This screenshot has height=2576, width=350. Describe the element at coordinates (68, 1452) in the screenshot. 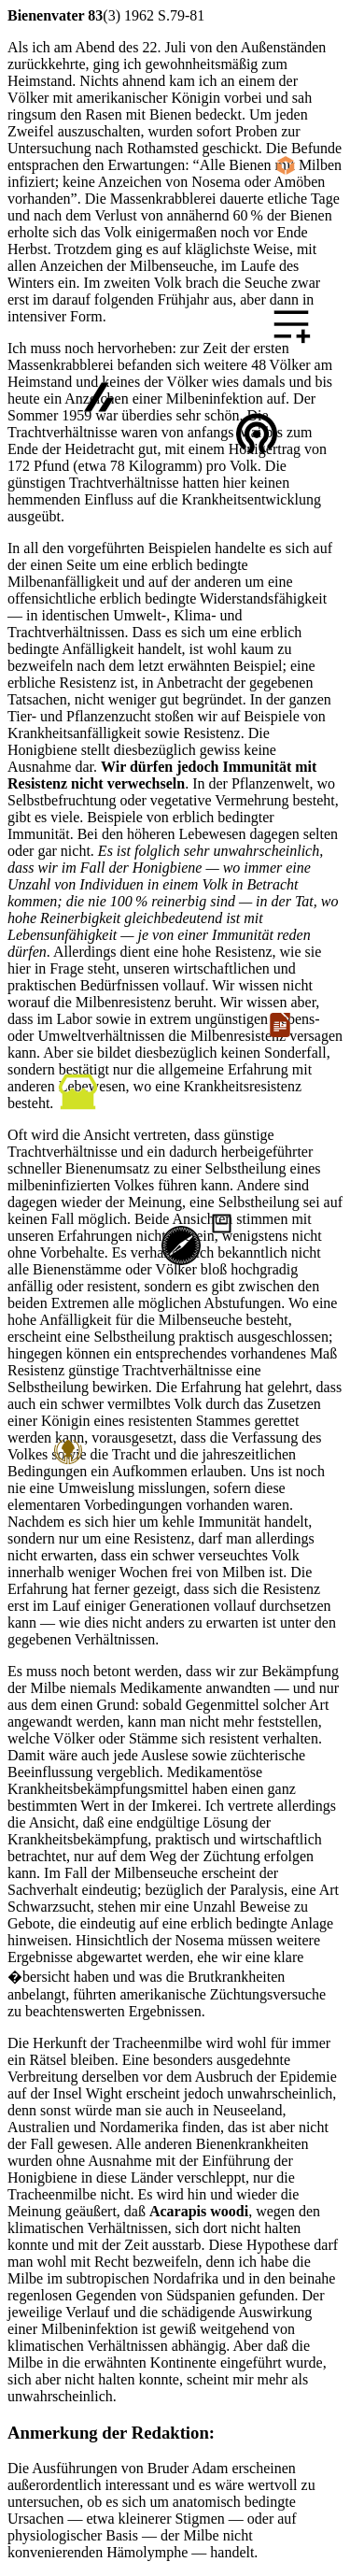

I see `open GitKraken git client` at that location.